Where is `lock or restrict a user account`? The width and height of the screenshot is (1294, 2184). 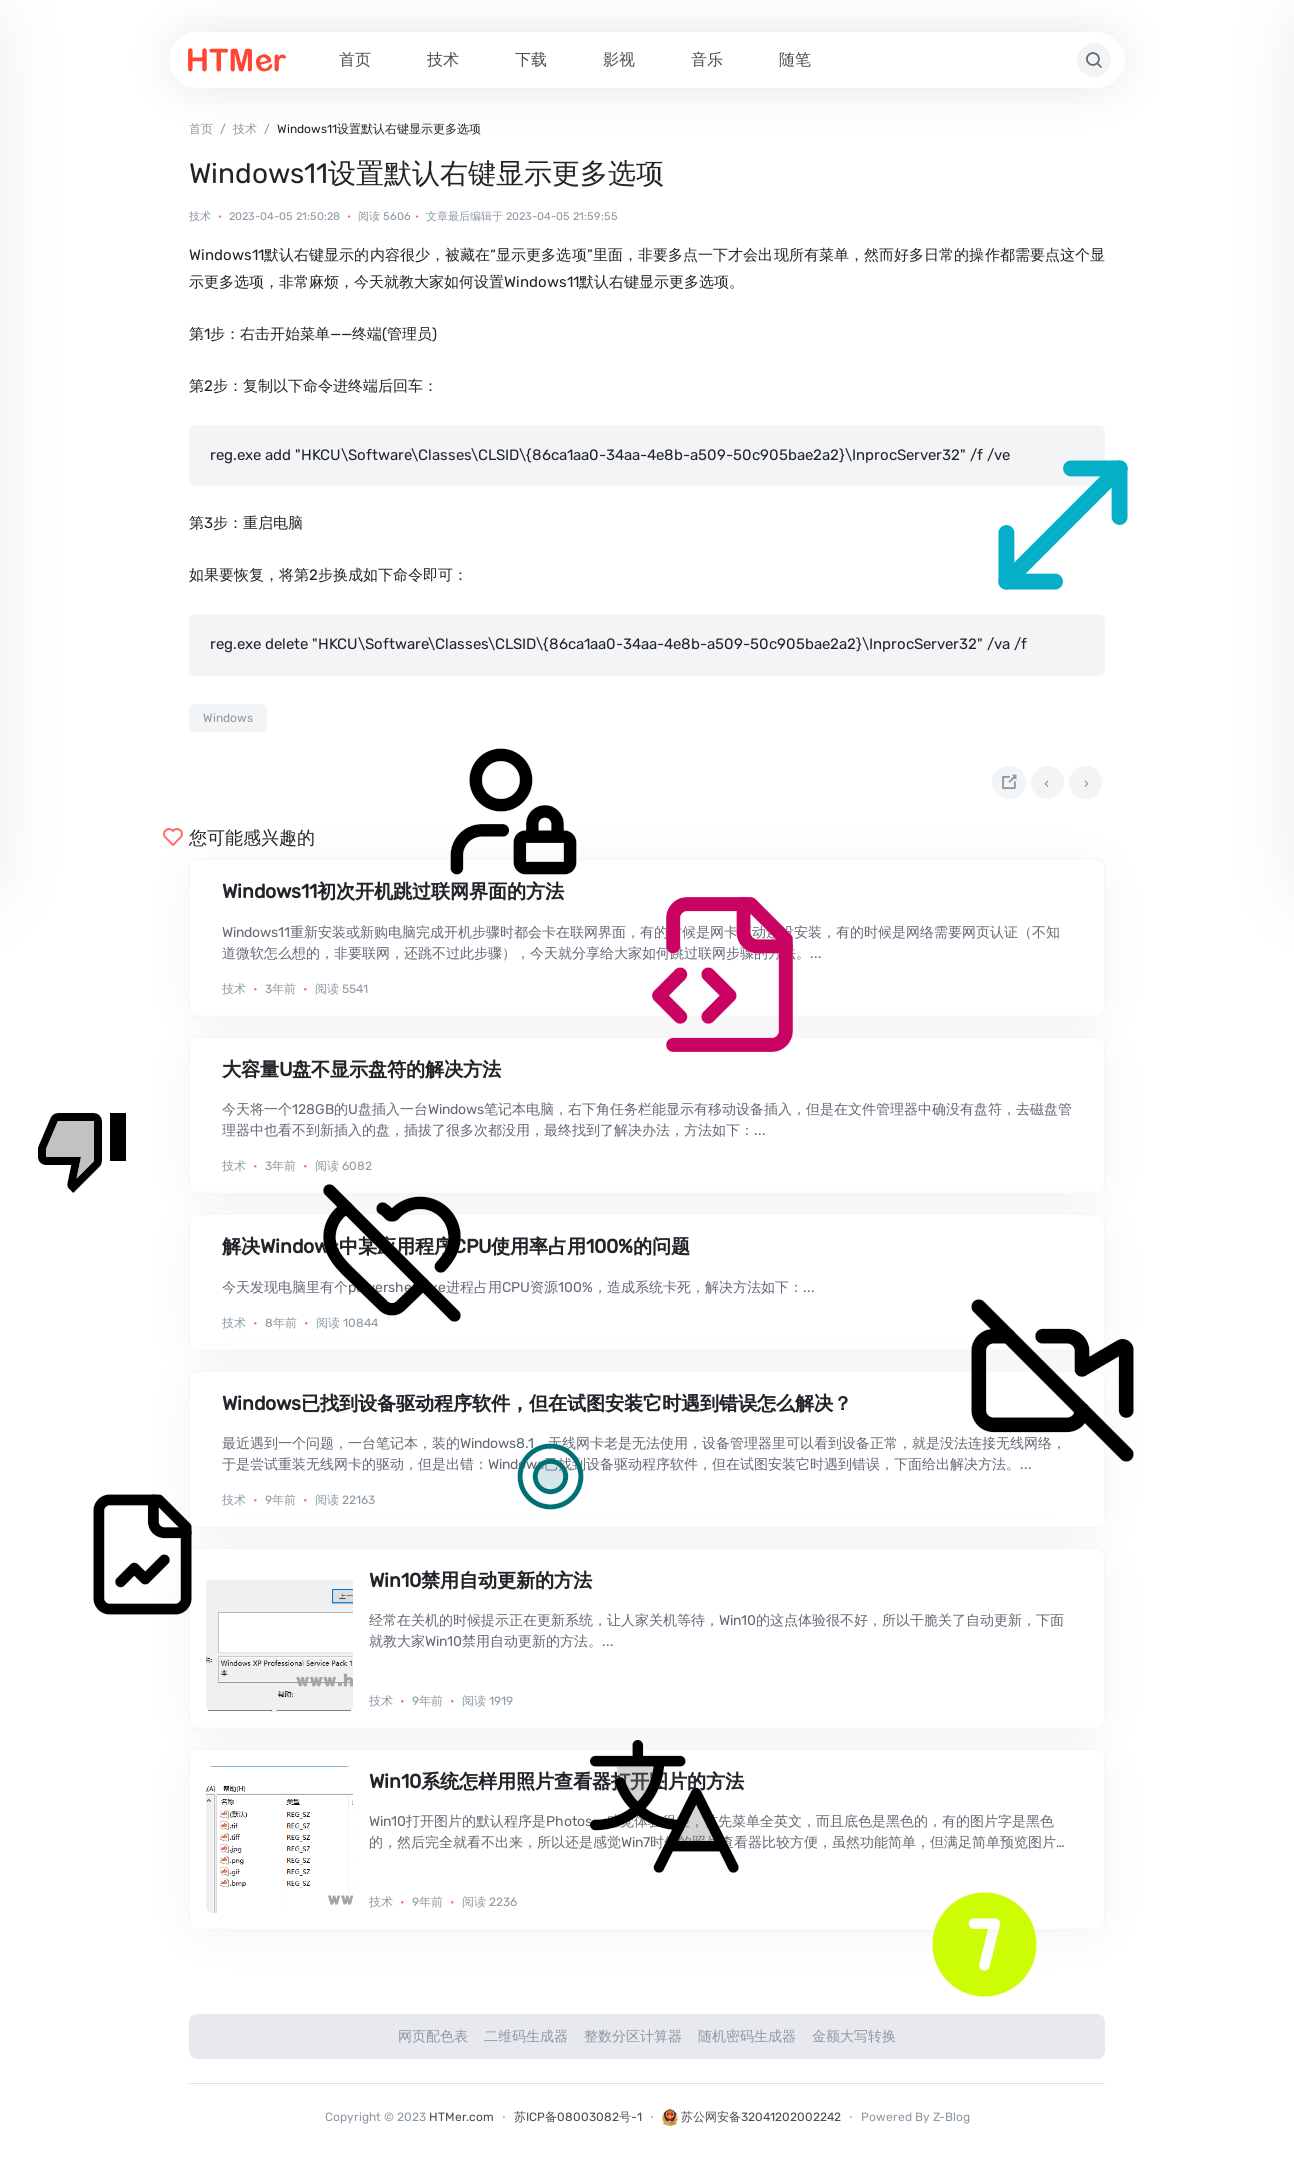 lock or restrict a user account is located at coordinates (513, 811).